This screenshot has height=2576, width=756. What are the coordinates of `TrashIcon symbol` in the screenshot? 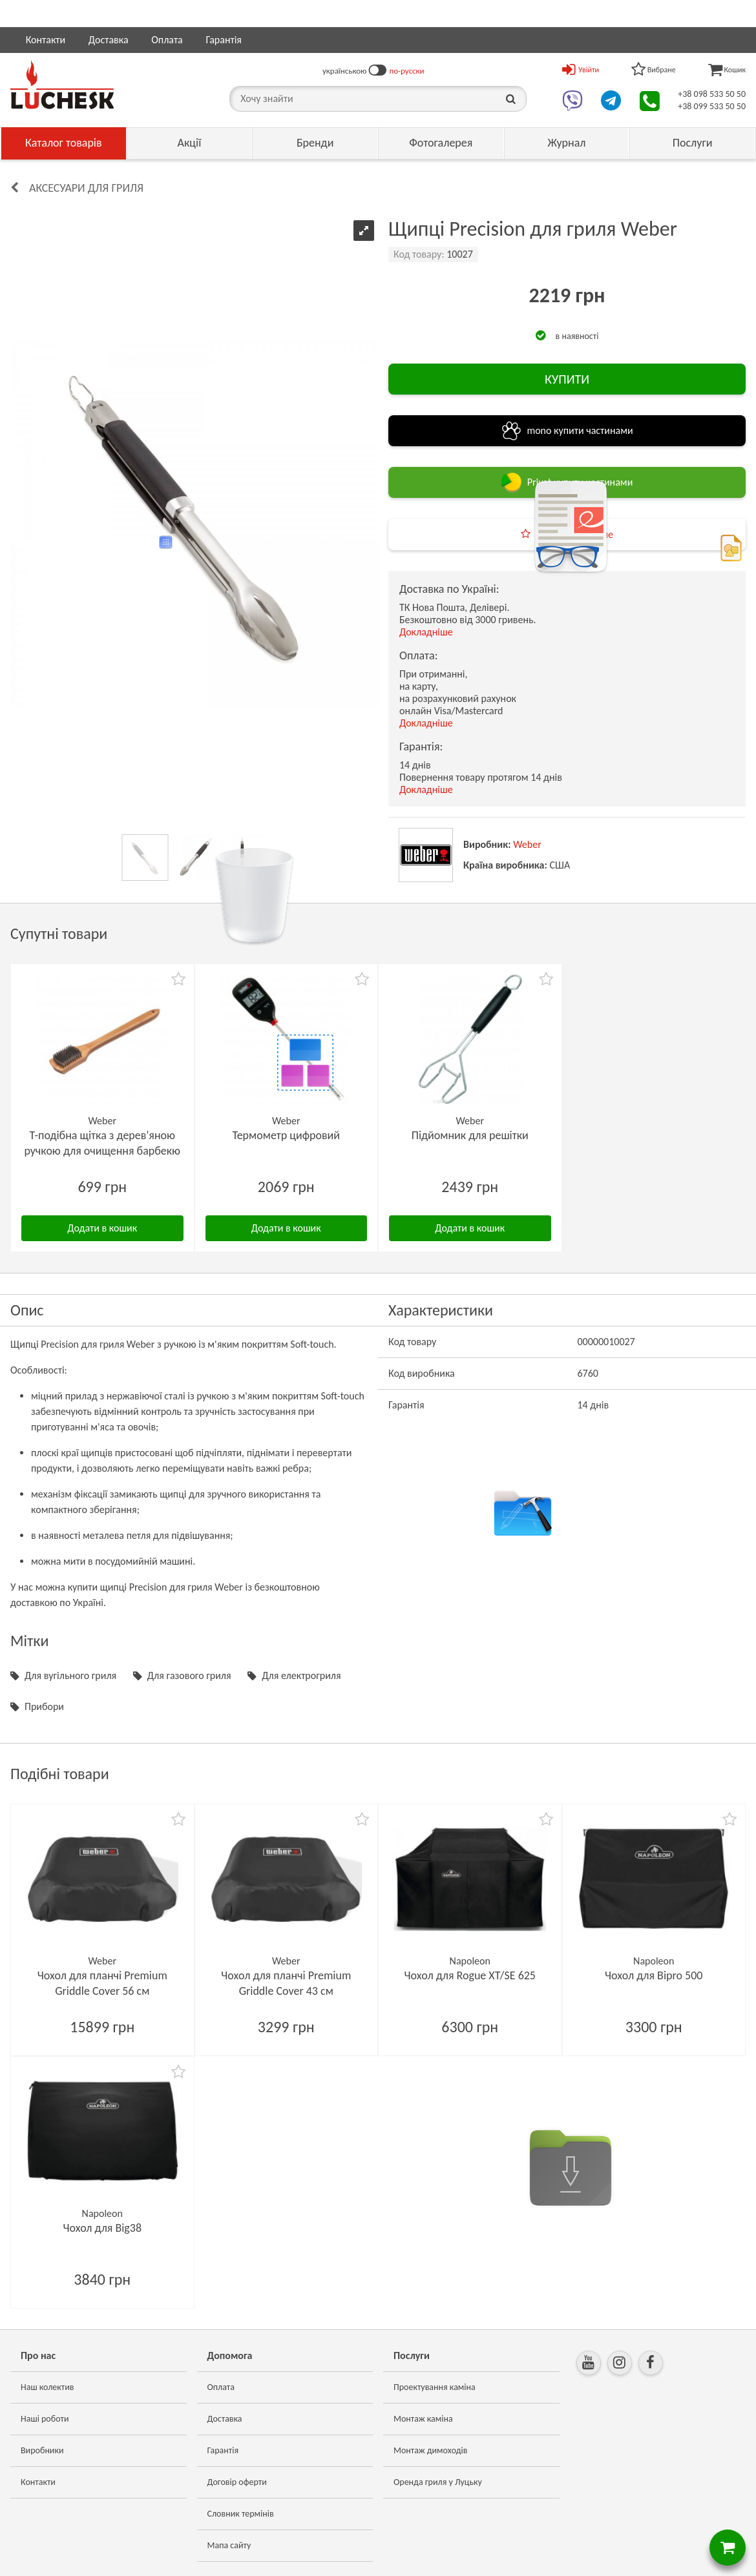 It's located at (255, 895).